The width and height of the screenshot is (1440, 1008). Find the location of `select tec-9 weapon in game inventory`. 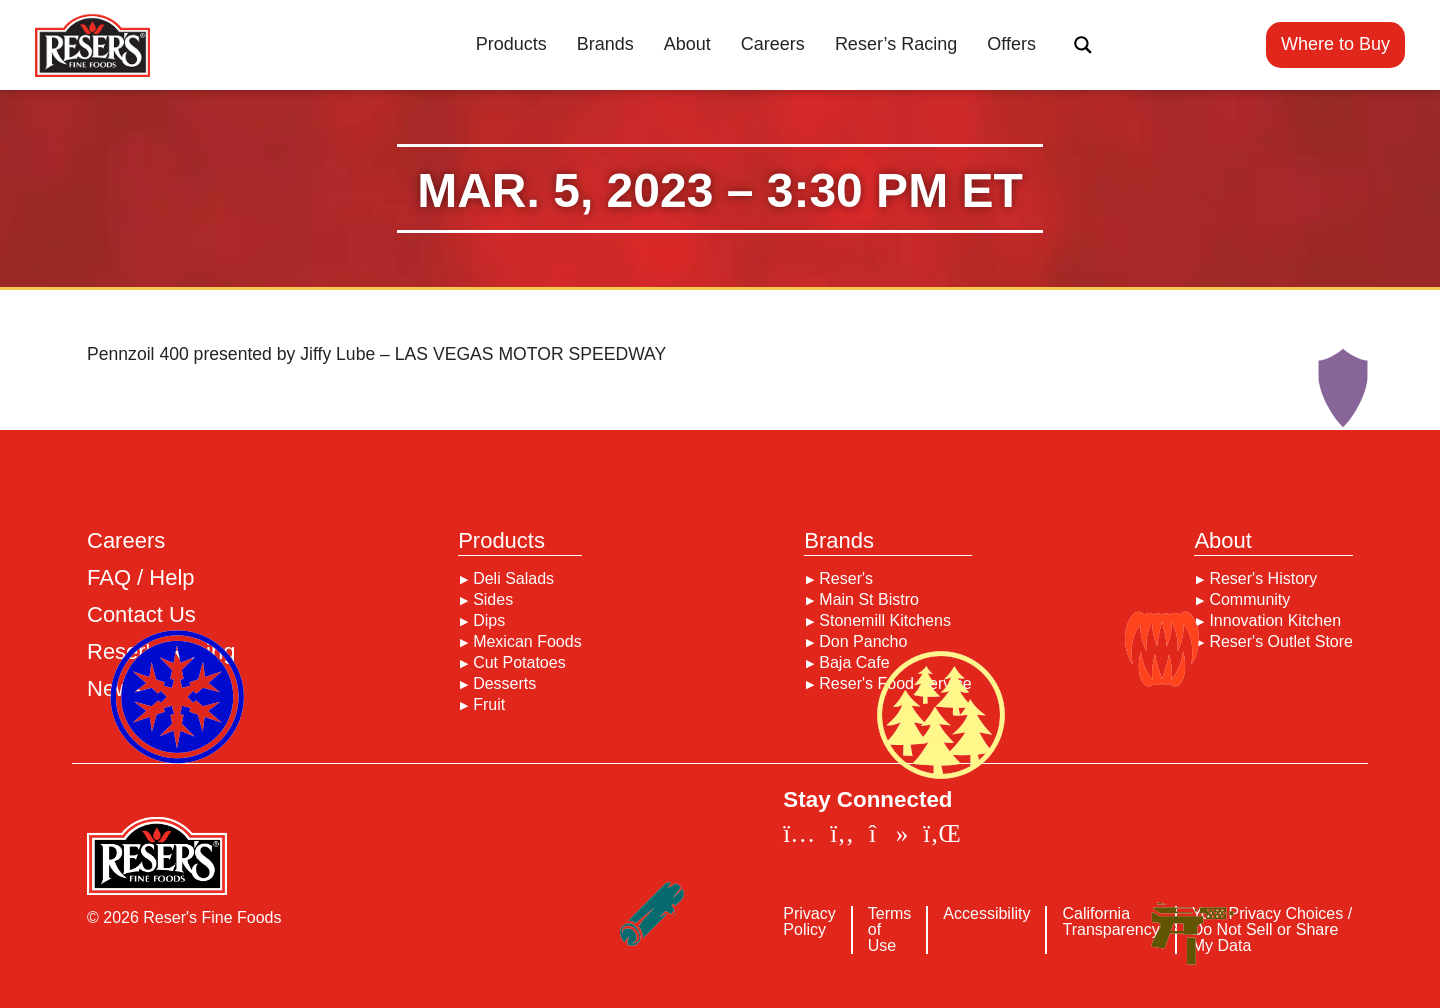

select tec-9 weapon in game inventory is located at coordinates (1192, 933).